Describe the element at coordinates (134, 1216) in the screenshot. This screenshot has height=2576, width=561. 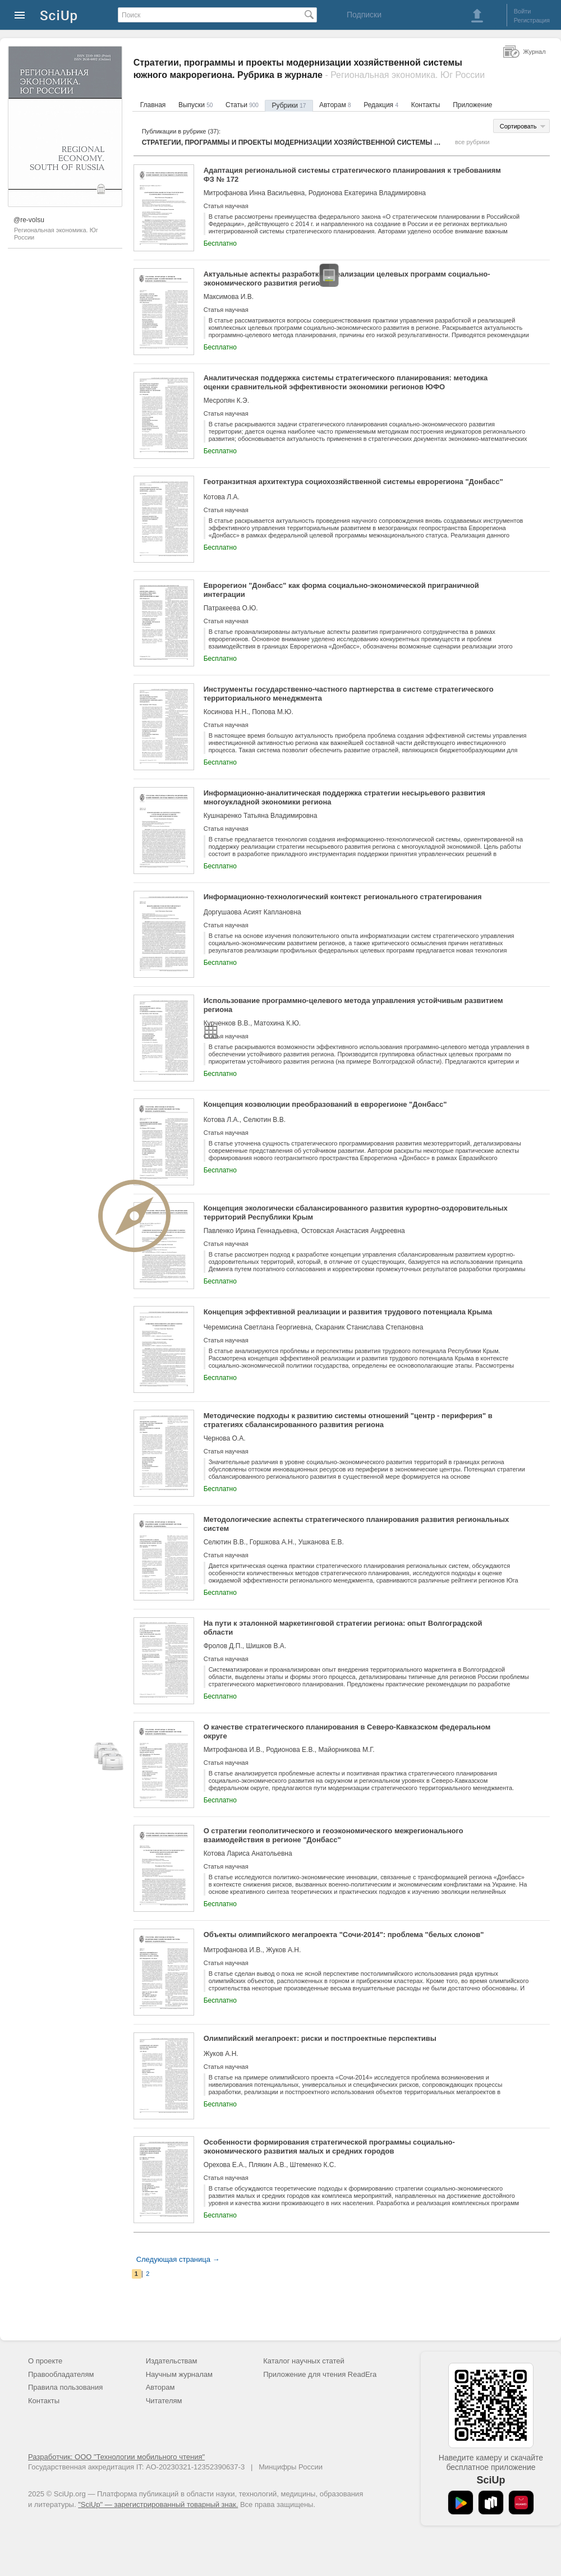
I see `open the default web browser` at that location.